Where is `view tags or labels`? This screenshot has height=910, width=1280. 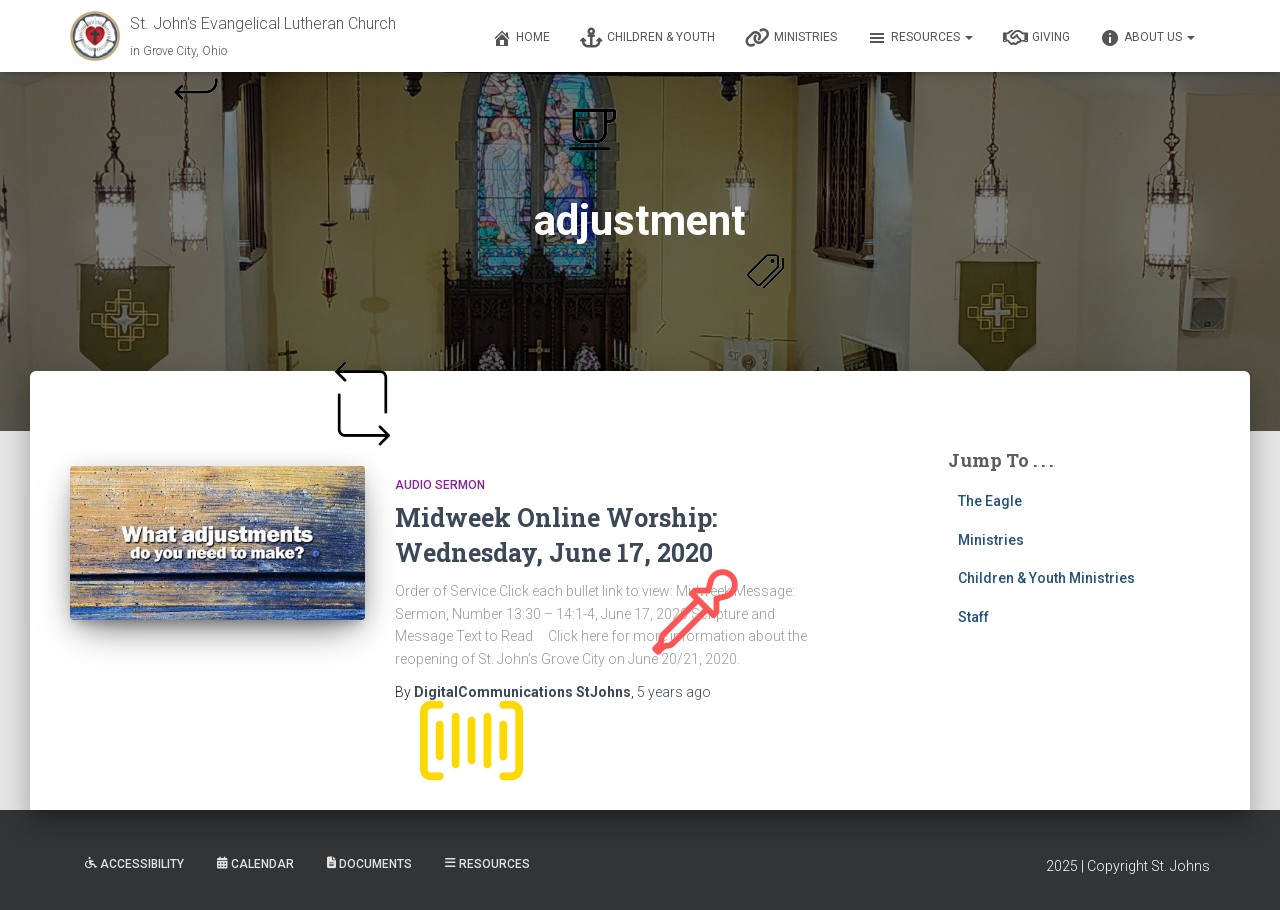
view tags or labels is located at coordinates (765, 271).